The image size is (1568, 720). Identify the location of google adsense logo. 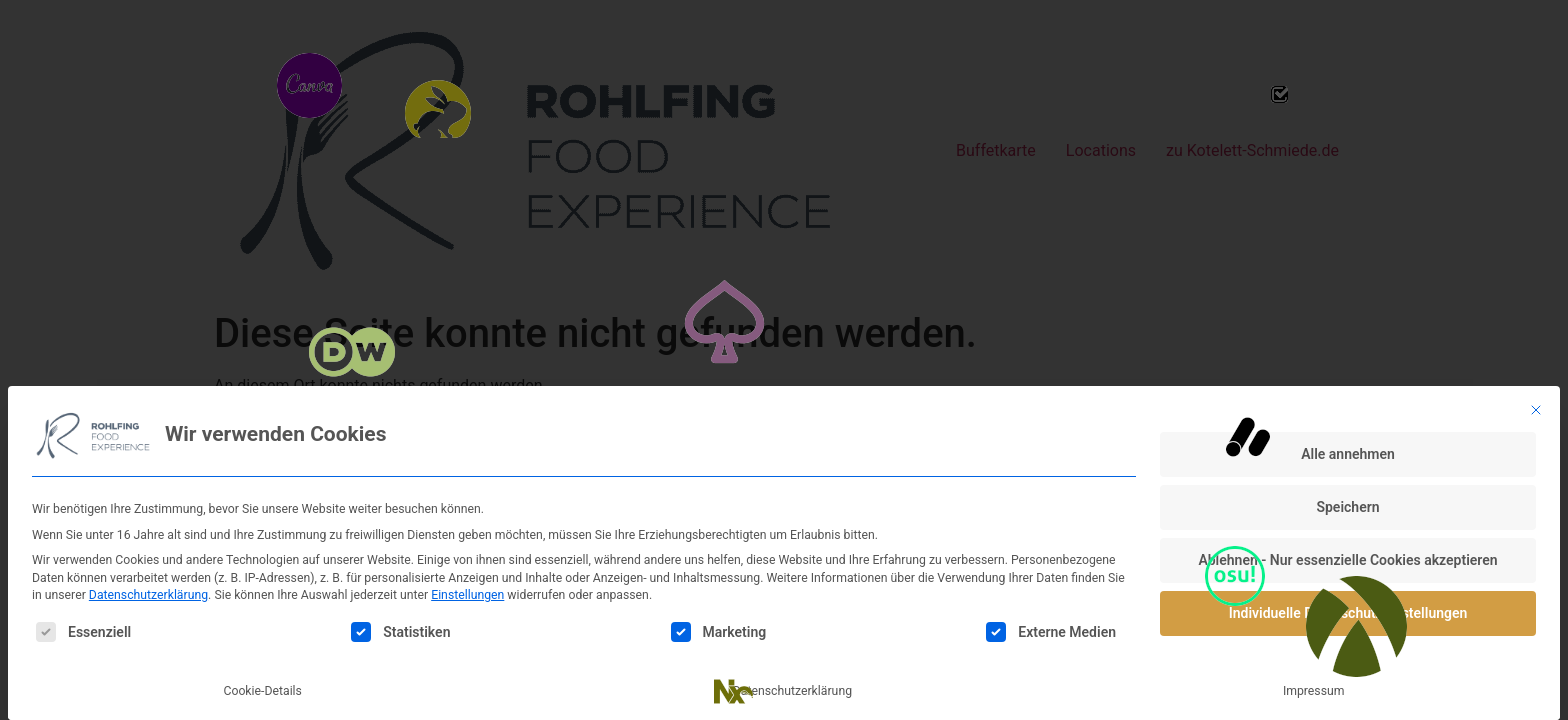
(1248, 437).